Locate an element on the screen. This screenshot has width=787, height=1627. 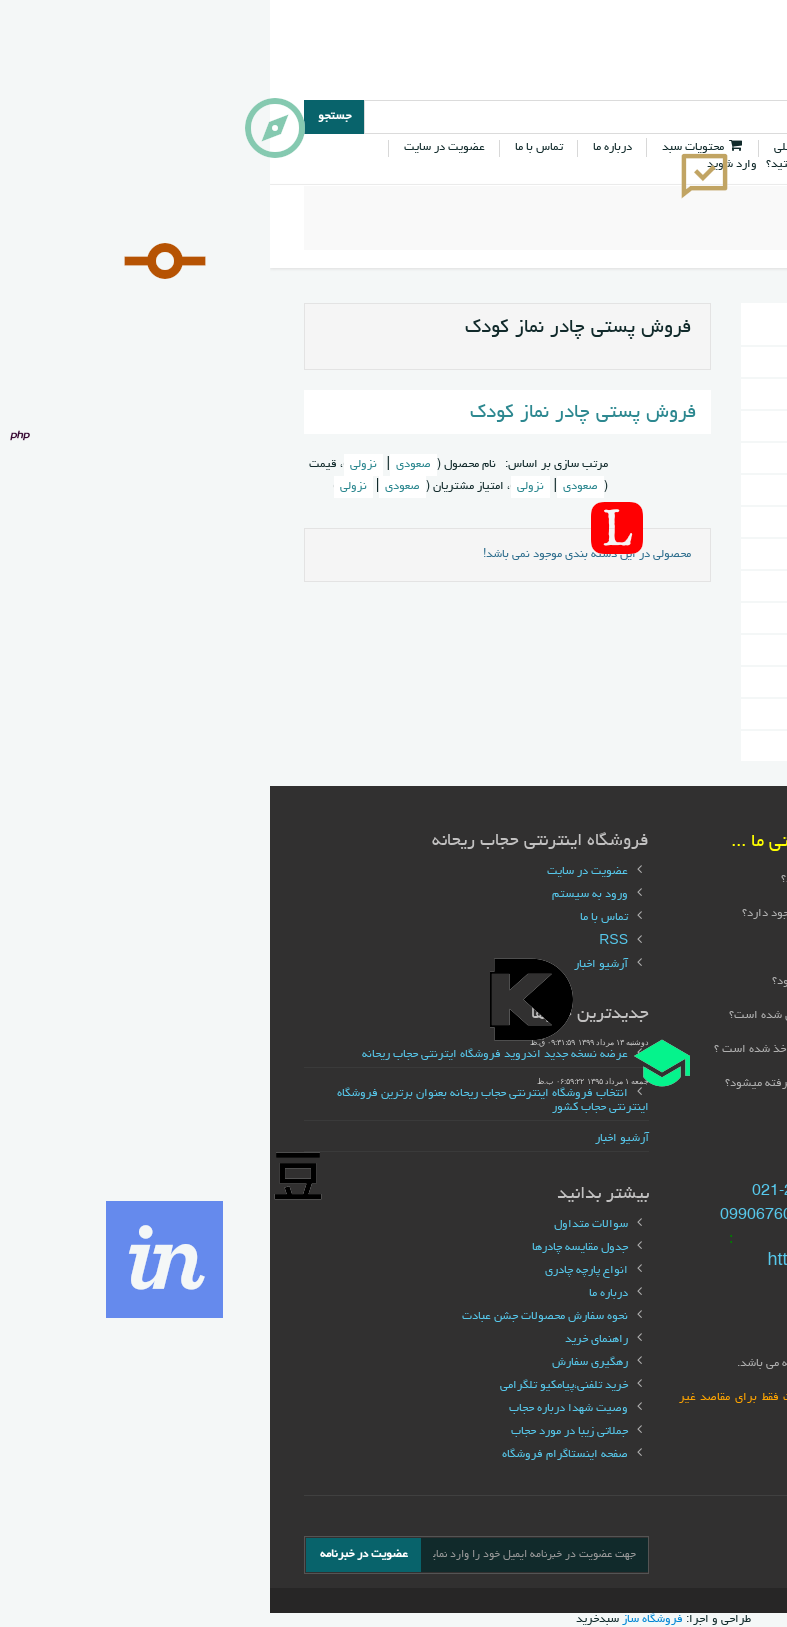
open douban app is located at coordinates (298, 1176).